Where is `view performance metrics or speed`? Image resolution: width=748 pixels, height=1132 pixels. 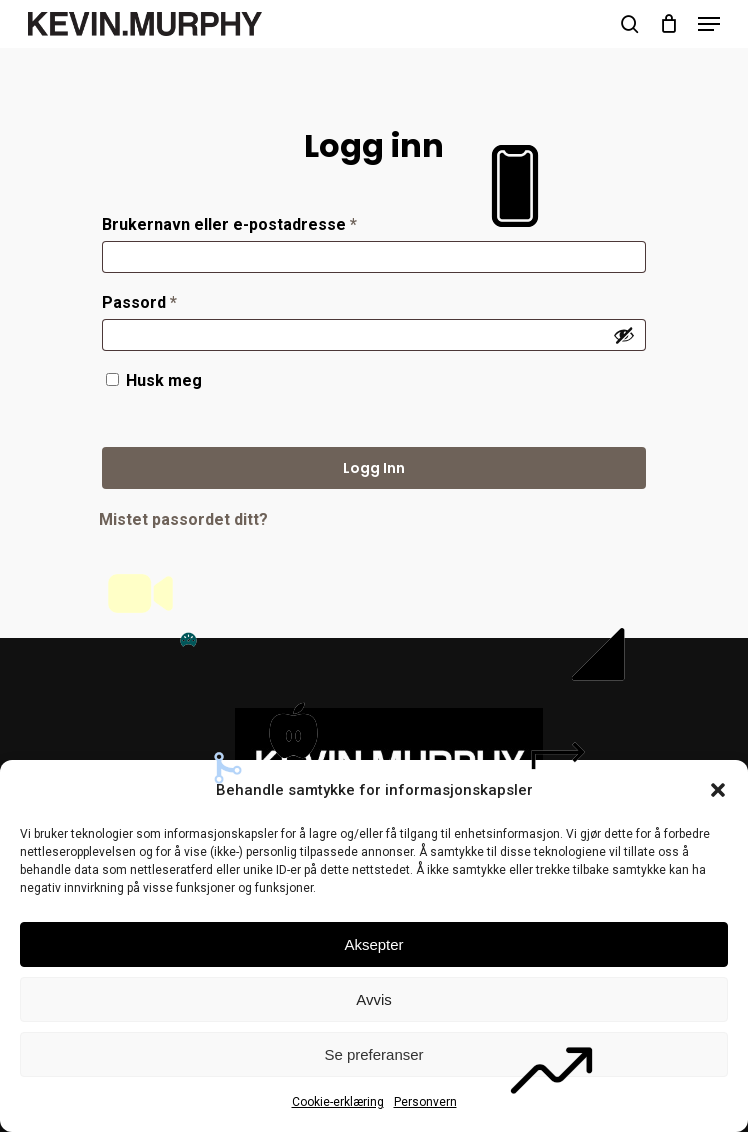
view performance metrics or speed is located at coordinates (188, 639).